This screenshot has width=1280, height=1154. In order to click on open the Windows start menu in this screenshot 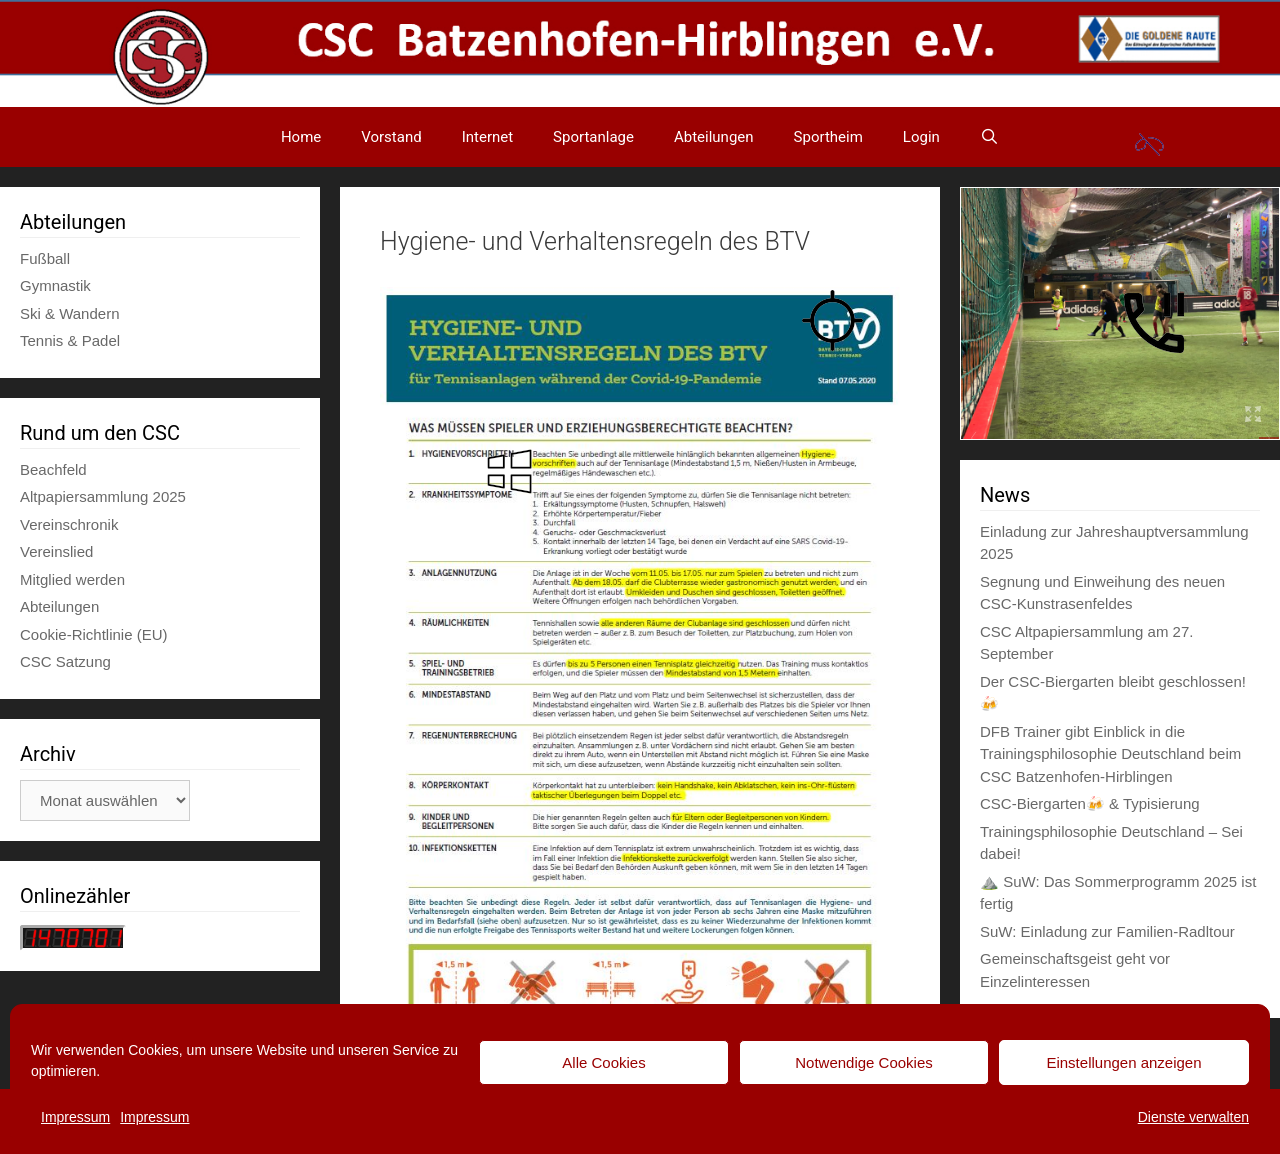, I will do `click(511, 471)`.